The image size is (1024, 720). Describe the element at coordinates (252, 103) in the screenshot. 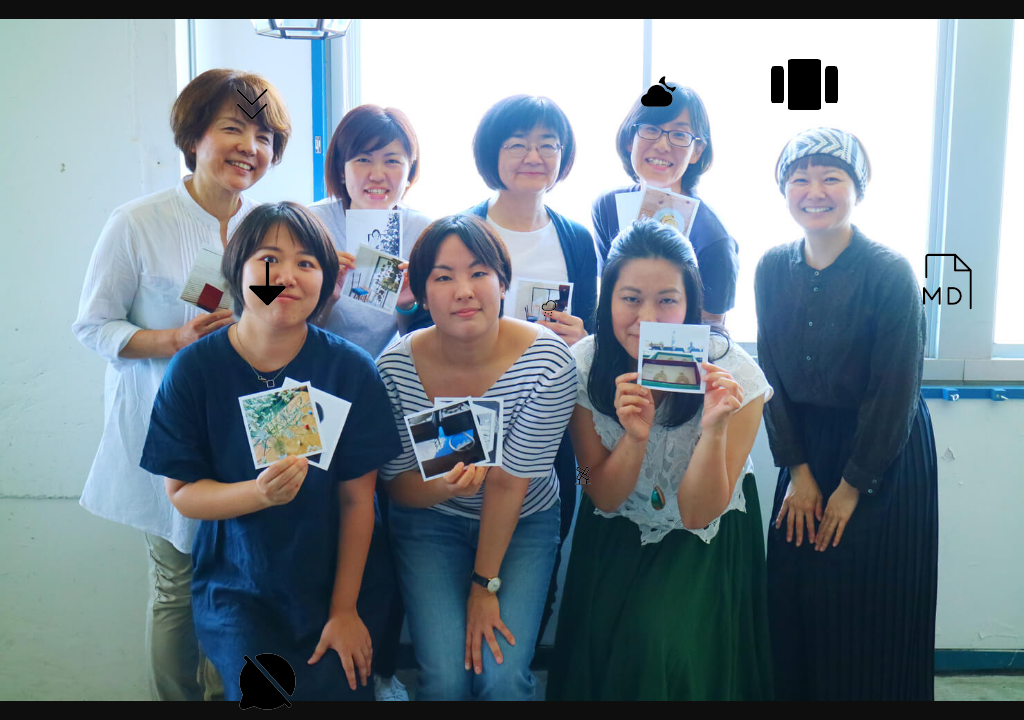

I see `expand to show more content below` at that location.